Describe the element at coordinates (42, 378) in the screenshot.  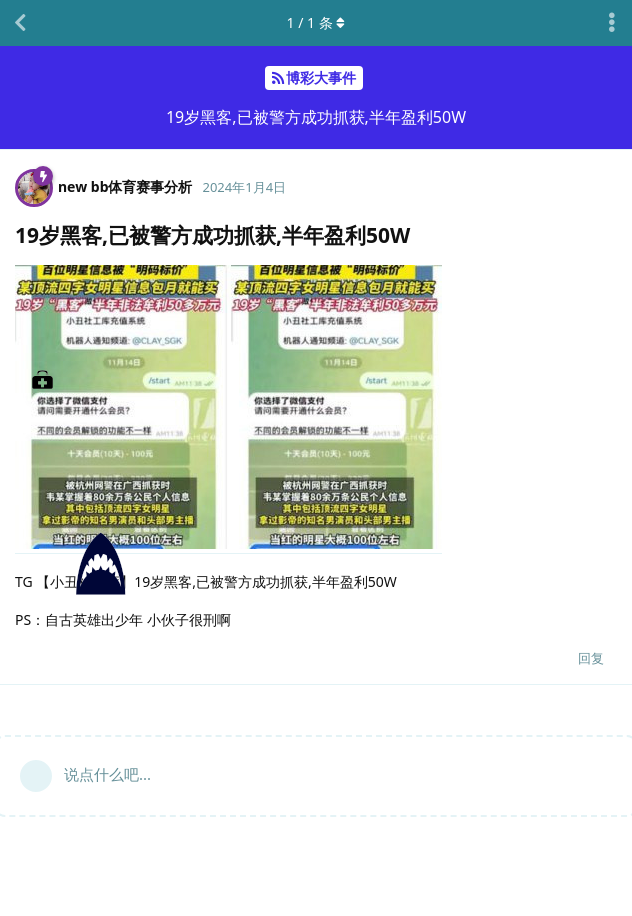
I see `access health or medical features` at that location.